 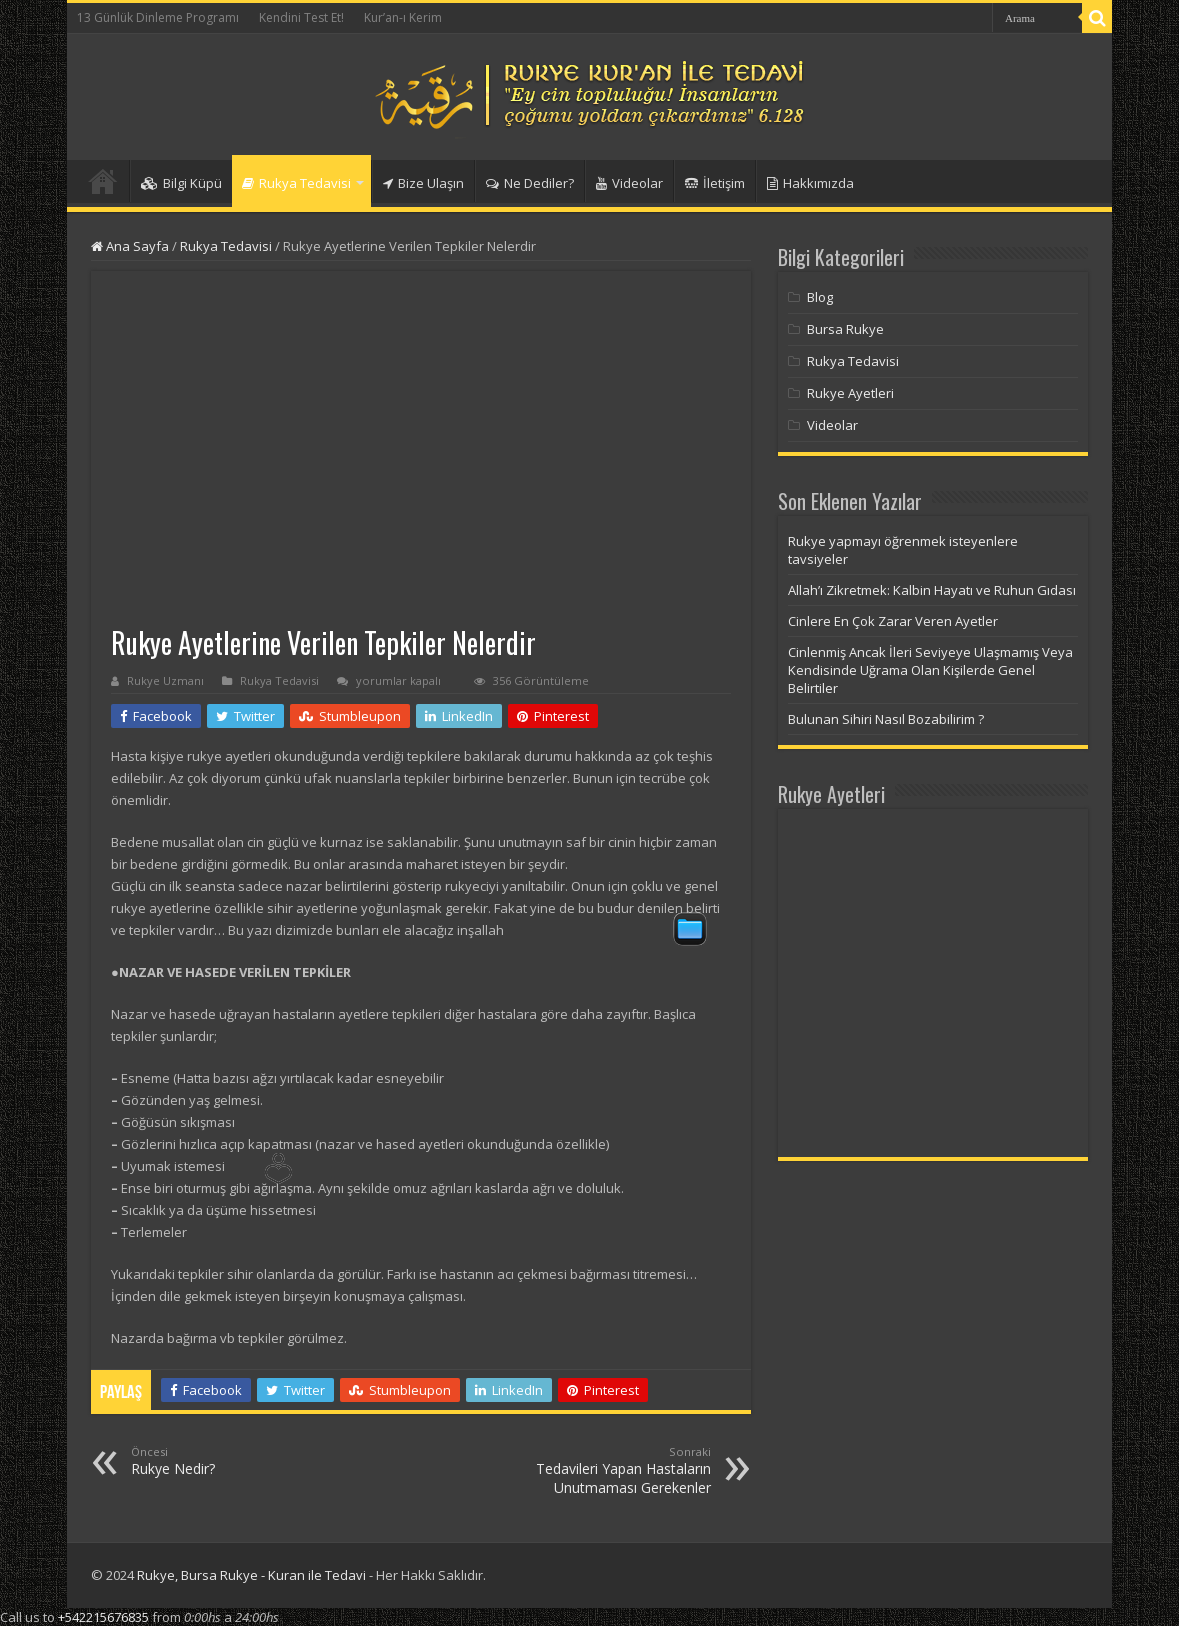 What do you see at coordinates (690, 929) in the screenshot?
I see `open the files app` at bounding box center [690, 929].